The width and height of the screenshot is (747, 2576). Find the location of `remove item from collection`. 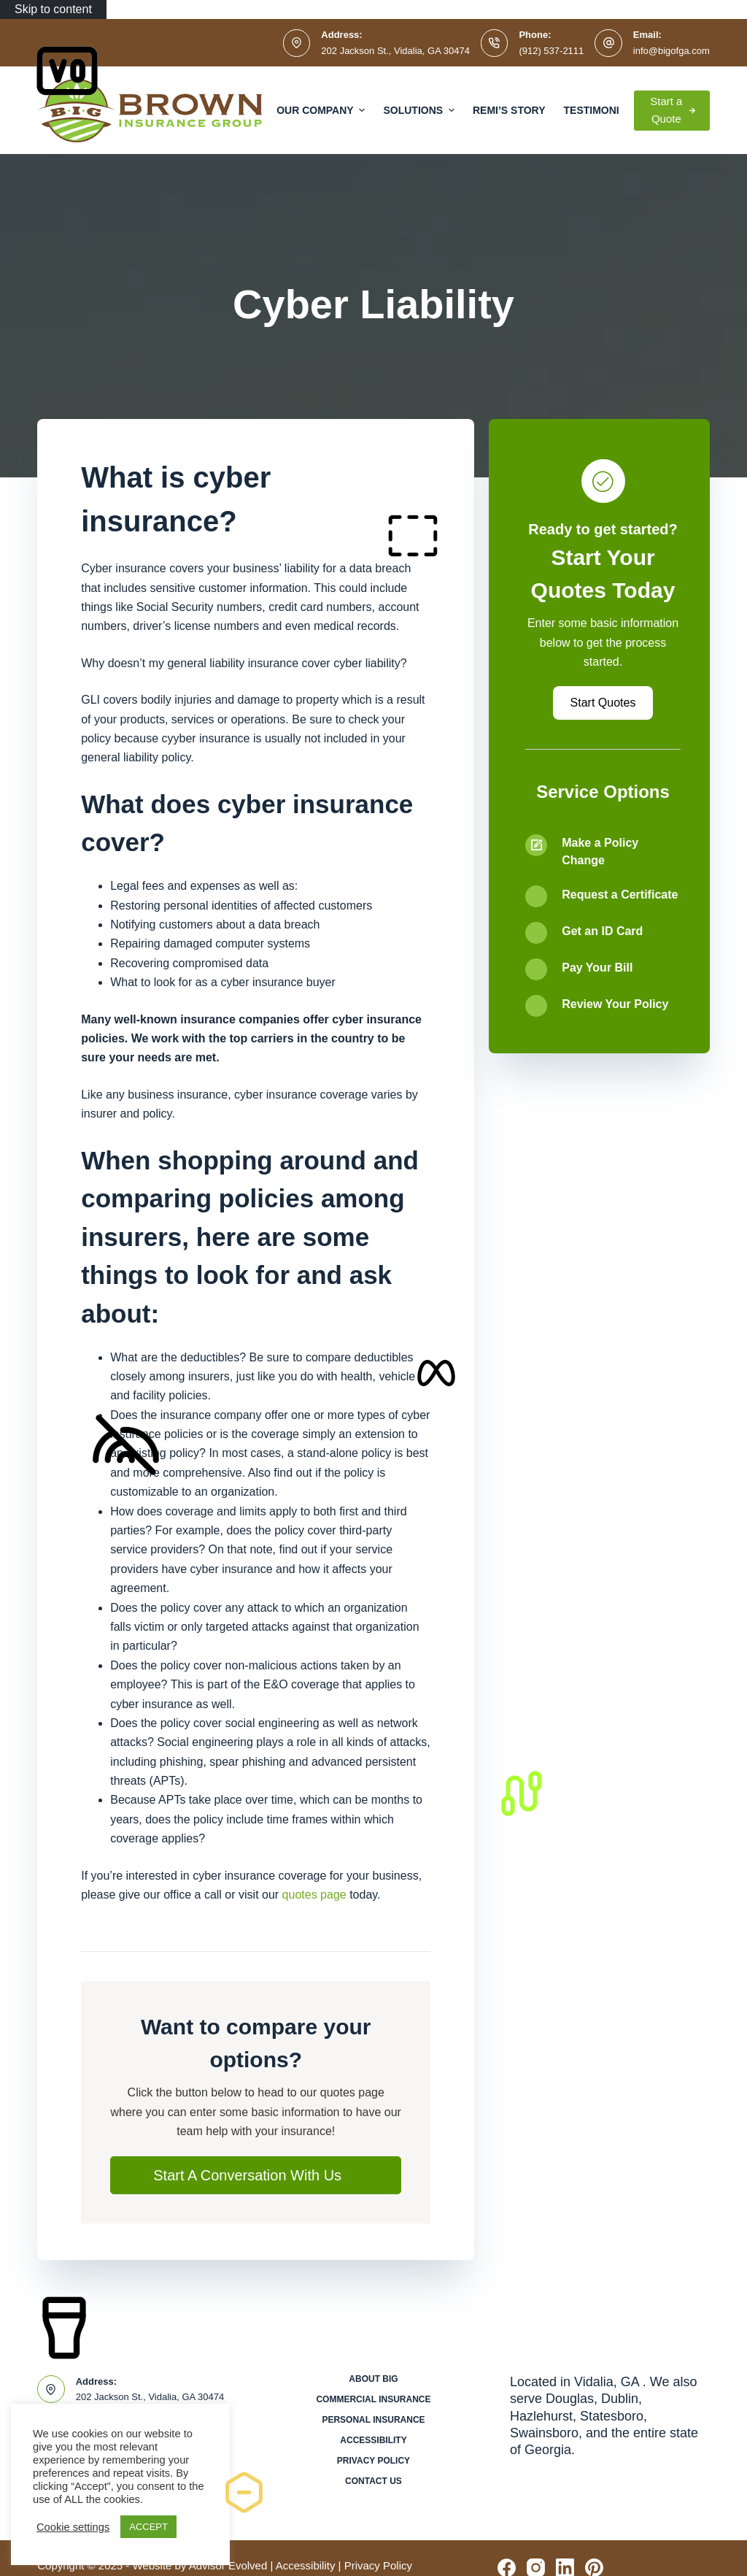

remove item from collection is located at coordinates (244, 2492).